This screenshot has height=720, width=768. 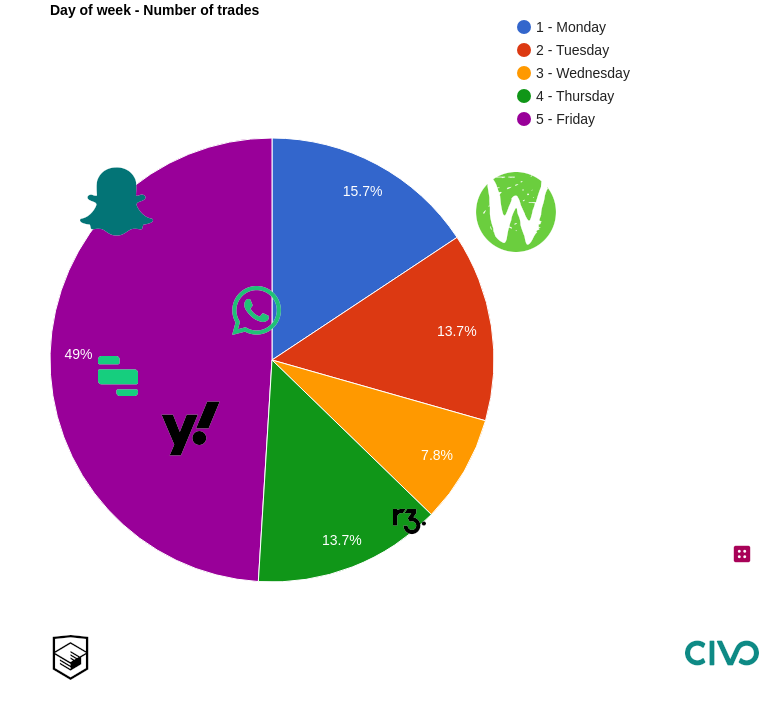 I want to click on civo cloud platform logo, so click(x=722, y=653).